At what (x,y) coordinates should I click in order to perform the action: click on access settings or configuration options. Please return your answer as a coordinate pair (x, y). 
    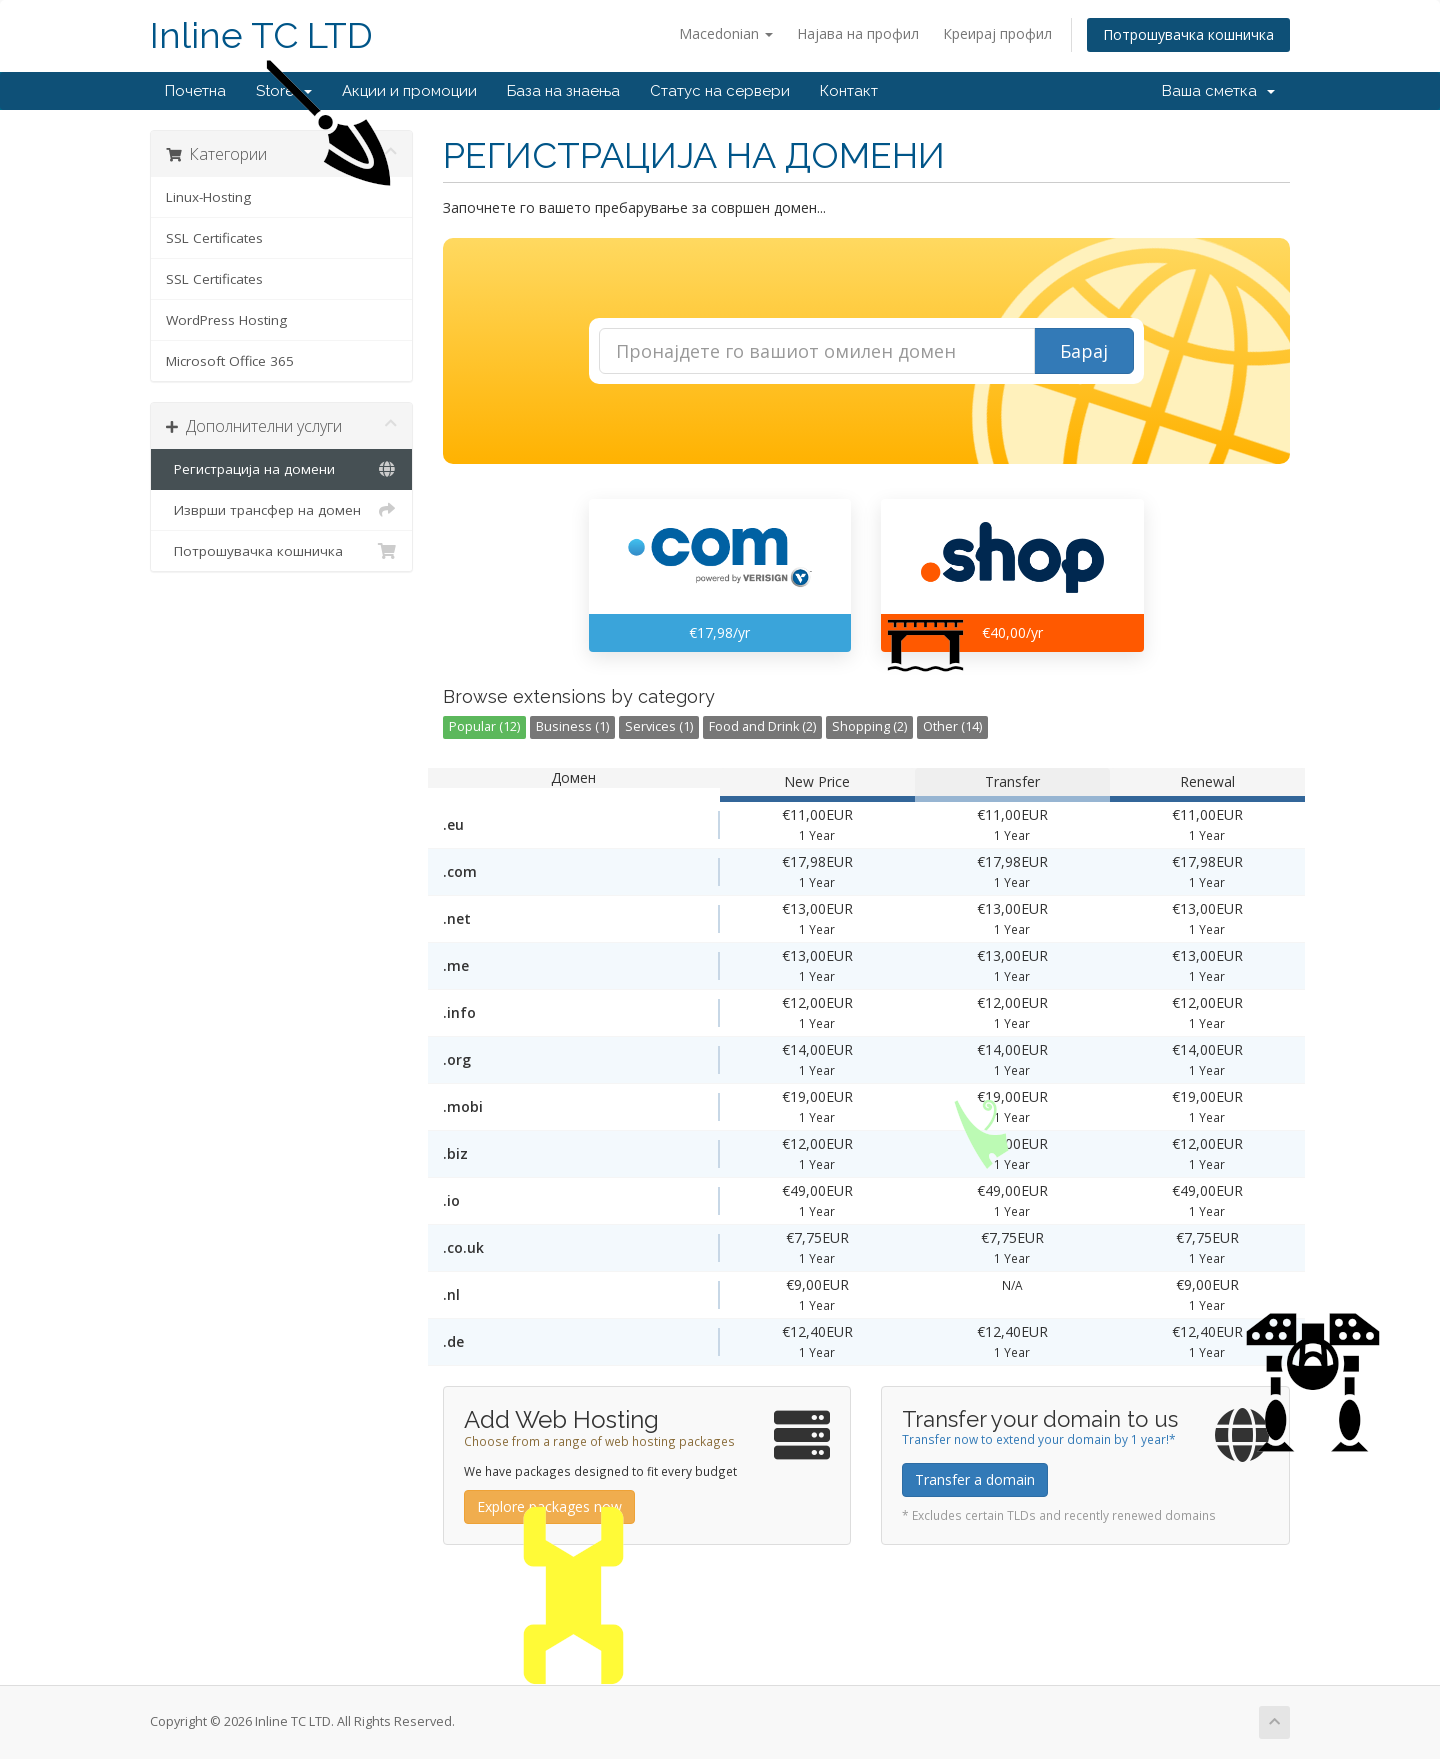
    Looking at the image, I should click on (573, 1595).